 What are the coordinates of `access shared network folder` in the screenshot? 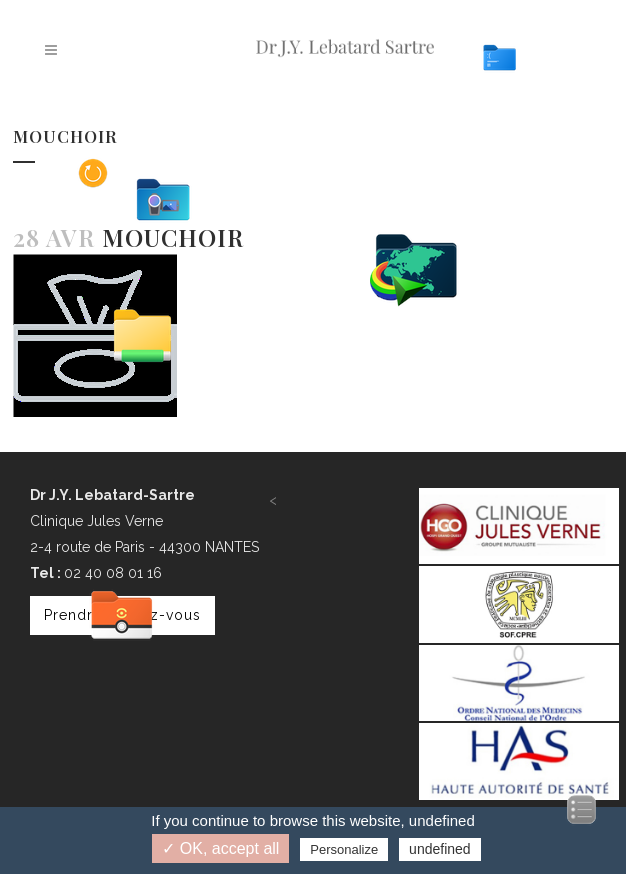 It's located at (142, 333).